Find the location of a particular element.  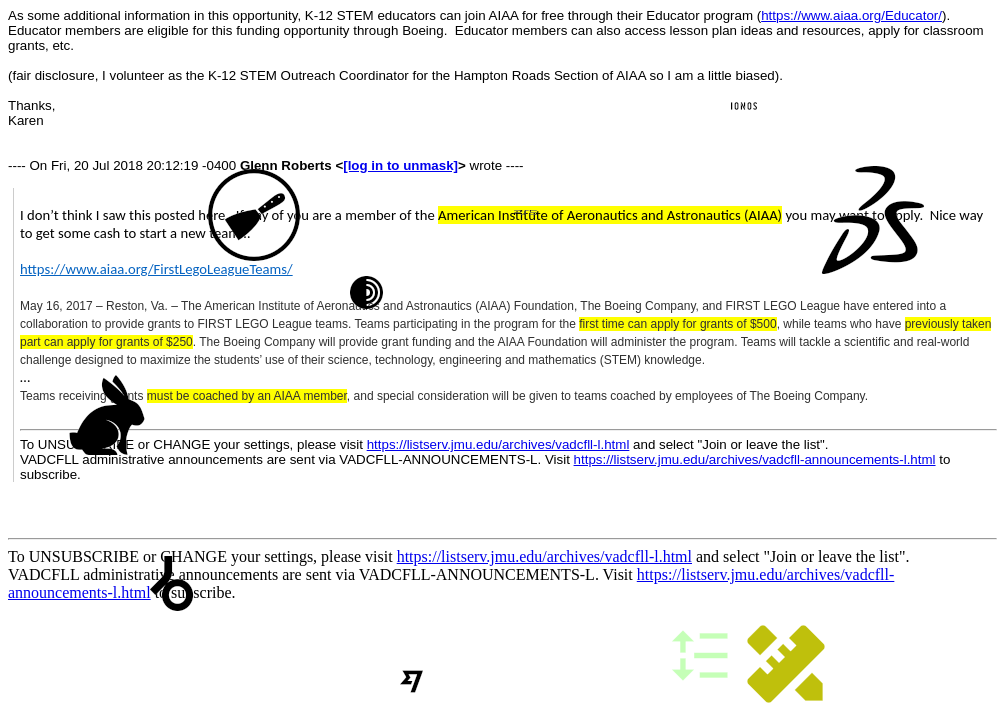

open the Beatport app or website is located at coordinates (171, 583).